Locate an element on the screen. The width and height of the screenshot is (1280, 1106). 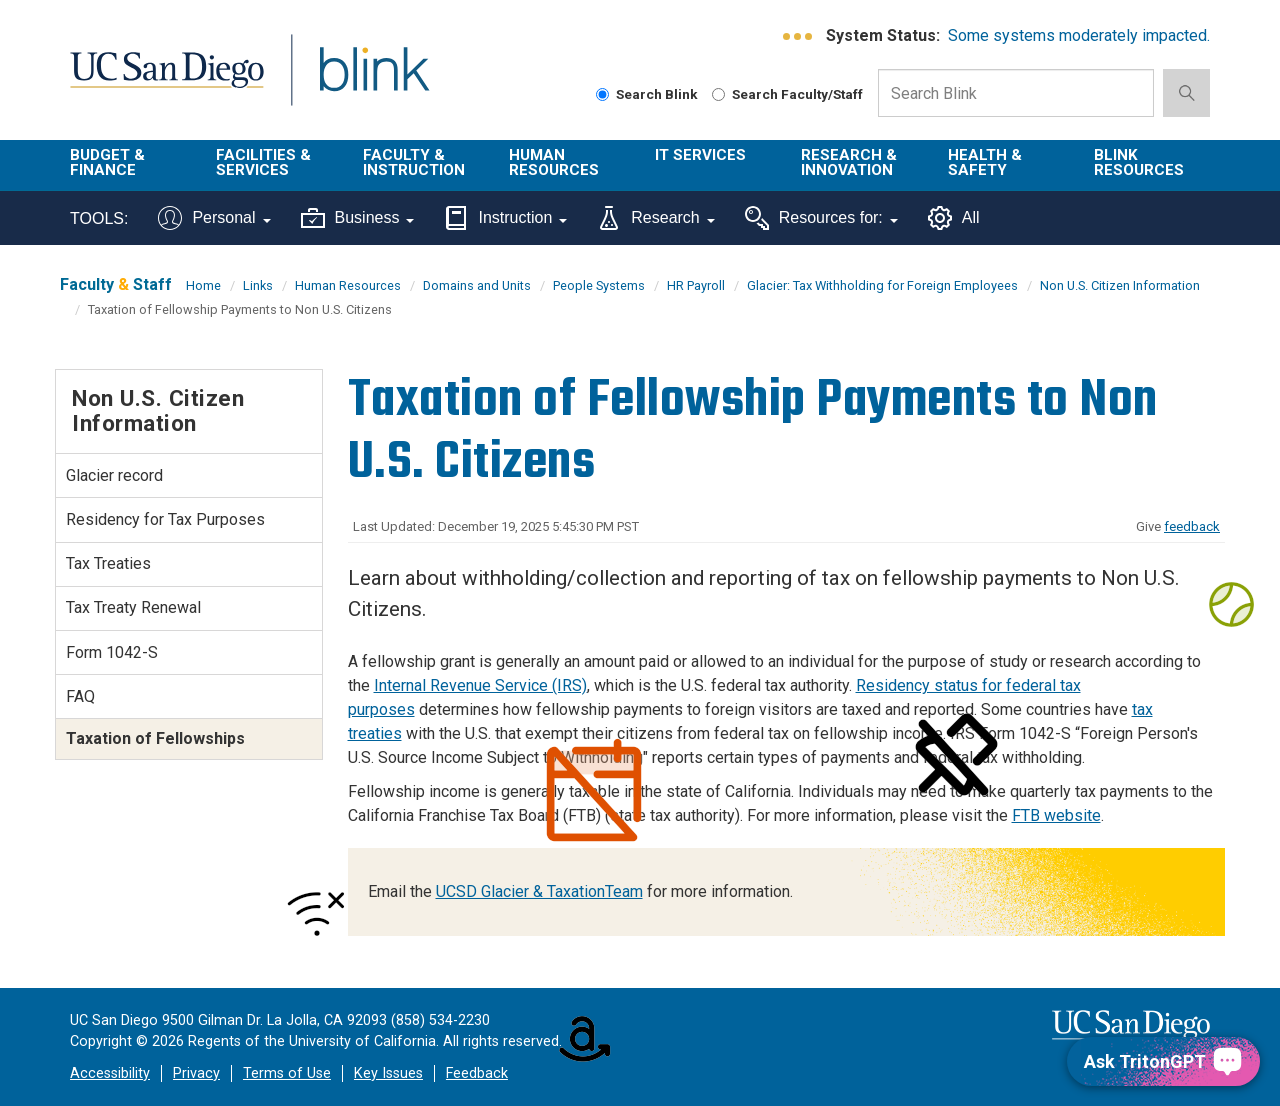
no wifi connection available is located at coordinates (317, 913).